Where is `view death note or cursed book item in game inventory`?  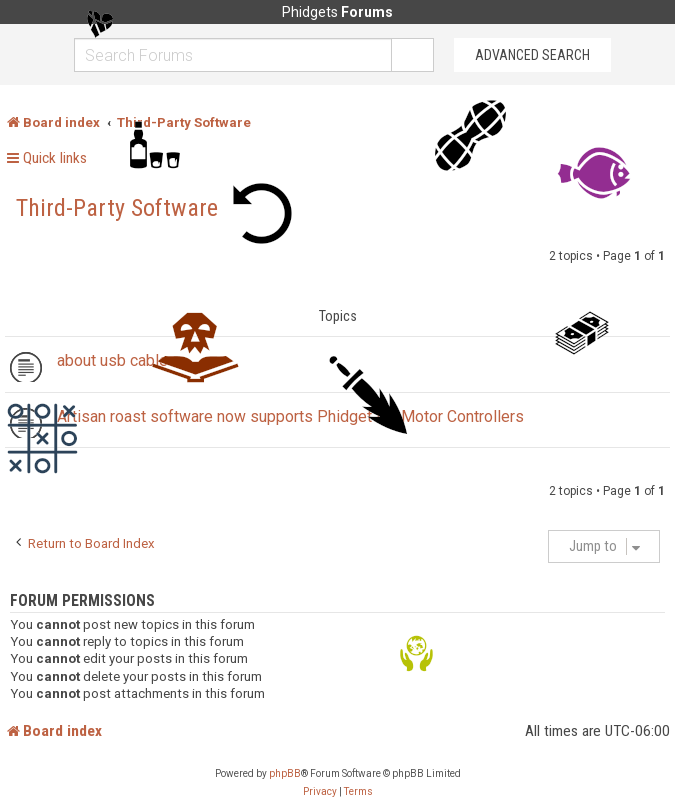
view death note or cursed book item in game inventory is located at coordinates (195, 350).